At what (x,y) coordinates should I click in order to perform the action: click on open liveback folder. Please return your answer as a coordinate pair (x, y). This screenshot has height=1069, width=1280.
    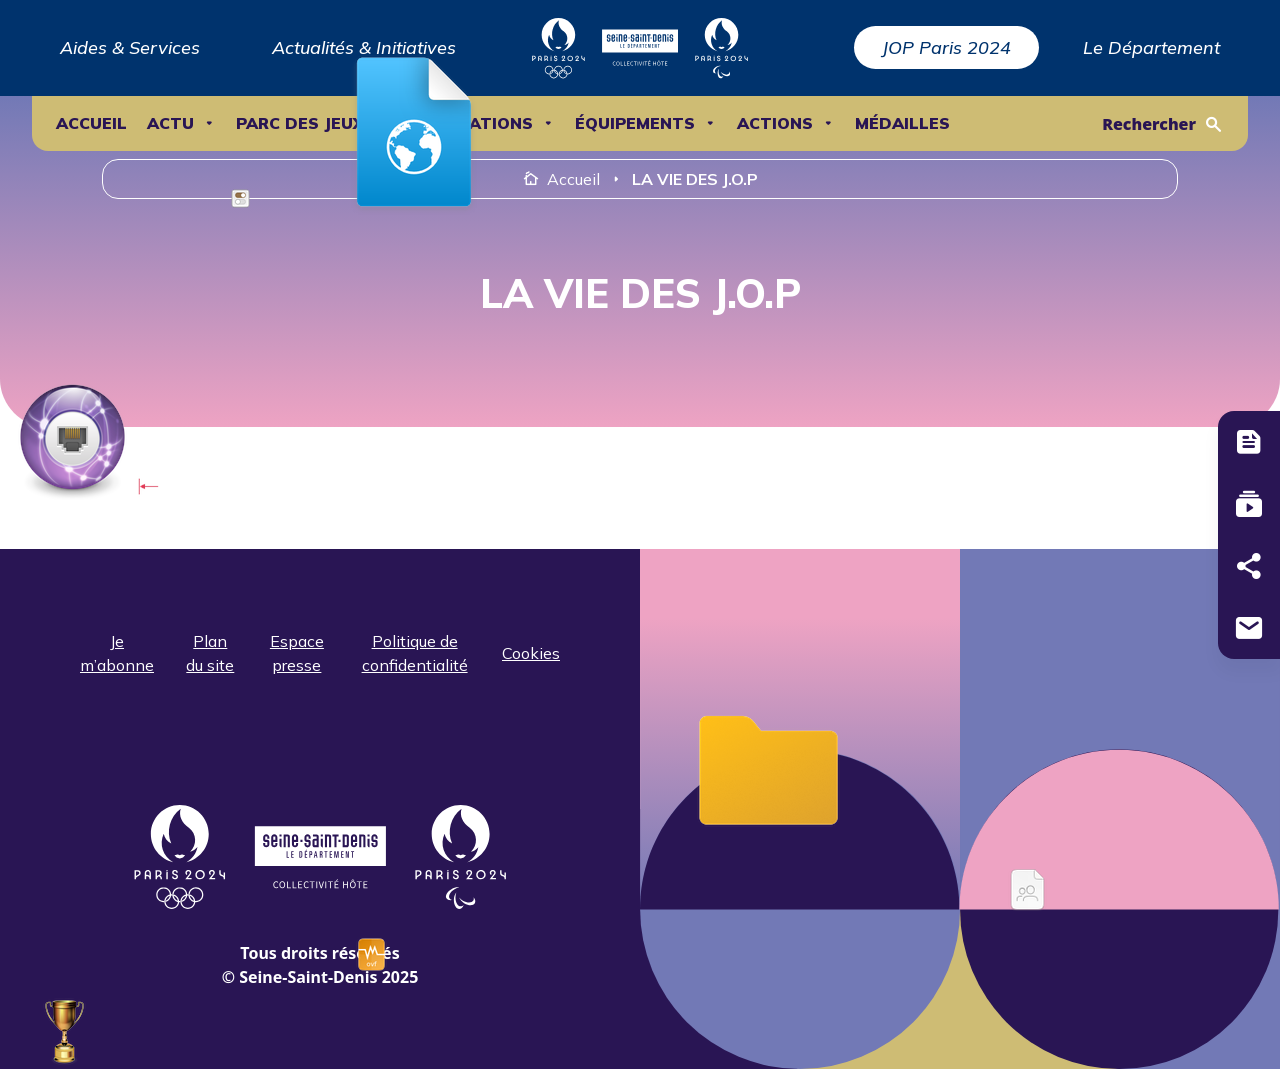
    Looking at the image, I should click on (768, 774).